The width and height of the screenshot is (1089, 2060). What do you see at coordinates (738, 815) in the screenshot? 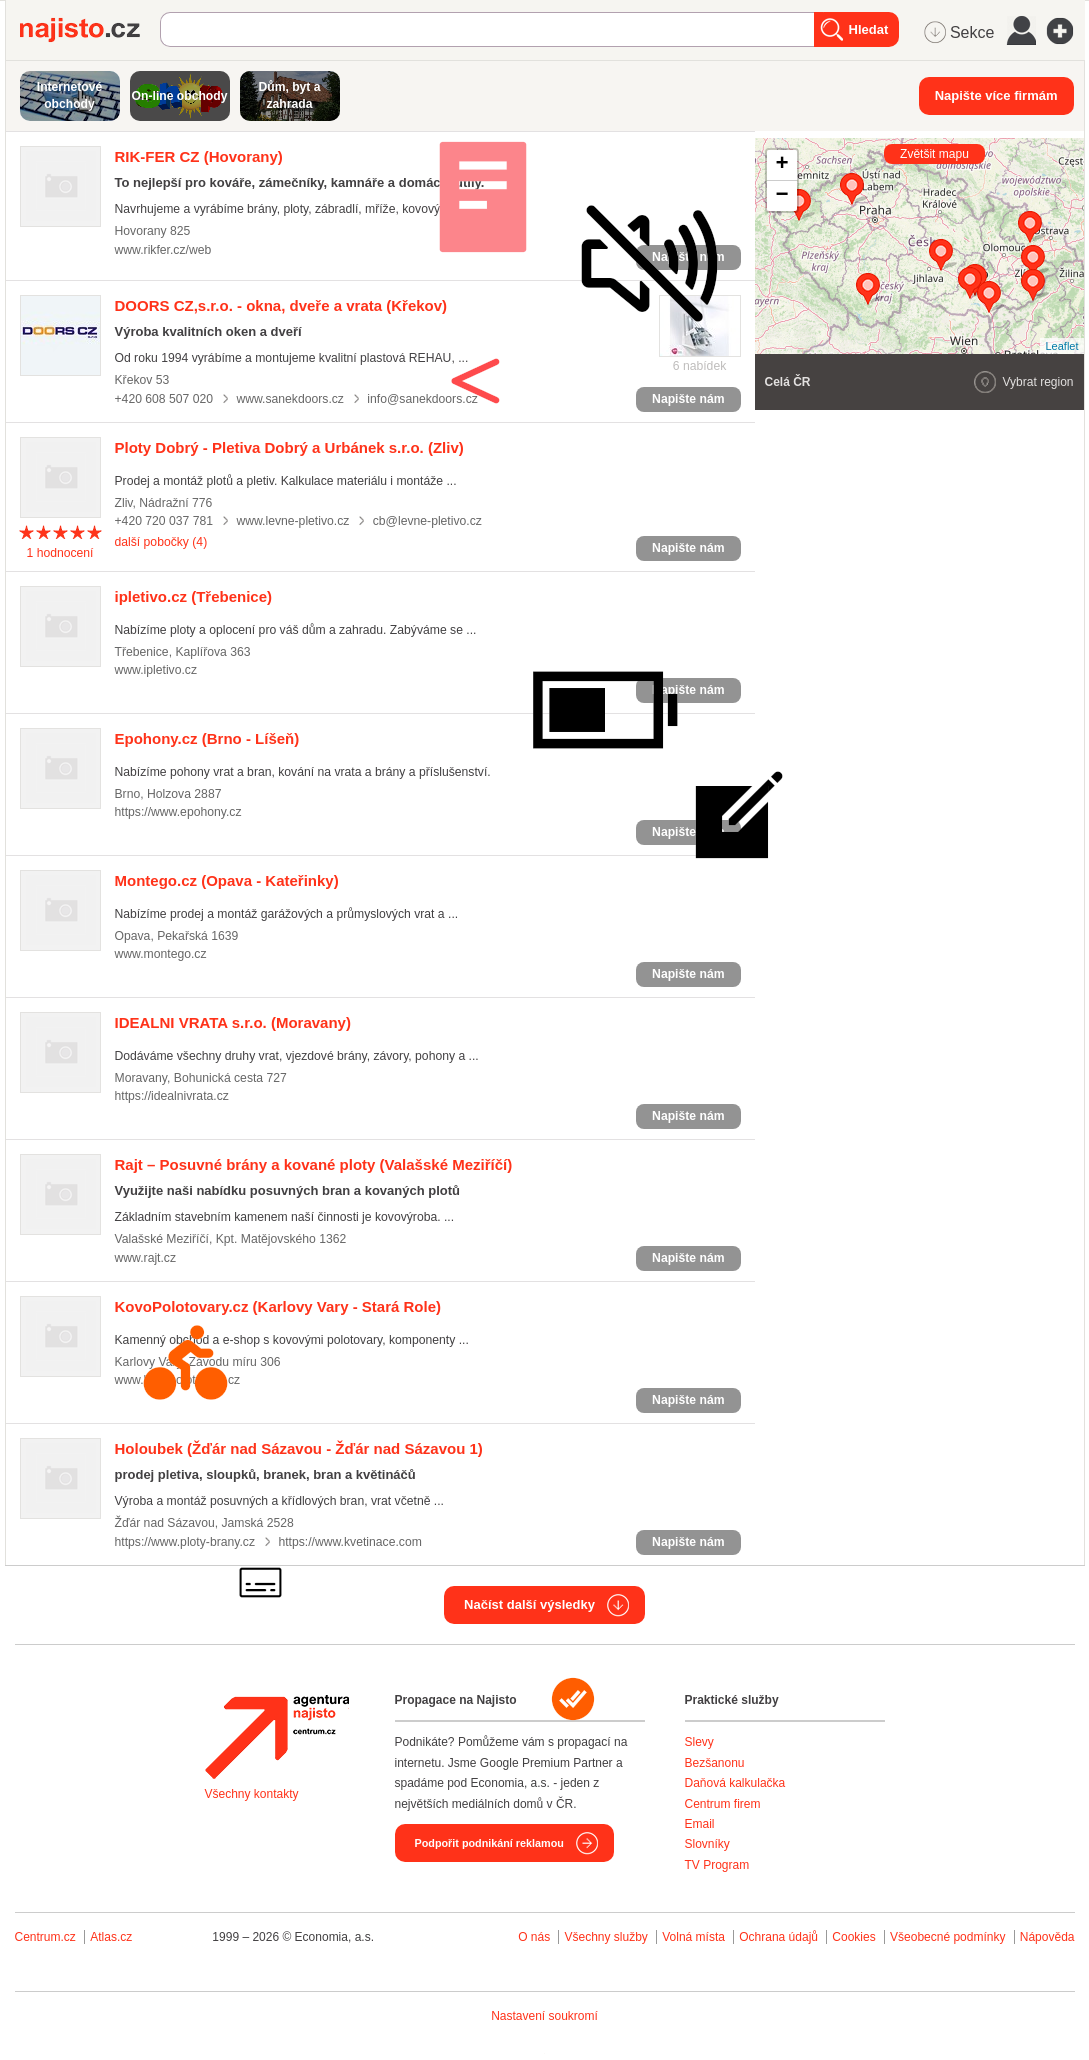
I see `create or compose new content` at bounding box center [738, 815].